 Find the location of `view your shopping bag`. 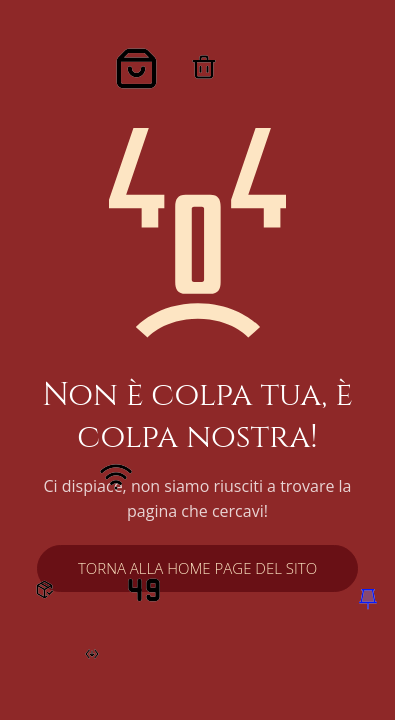

view your shopping bag is located at coordinates (136, 68).